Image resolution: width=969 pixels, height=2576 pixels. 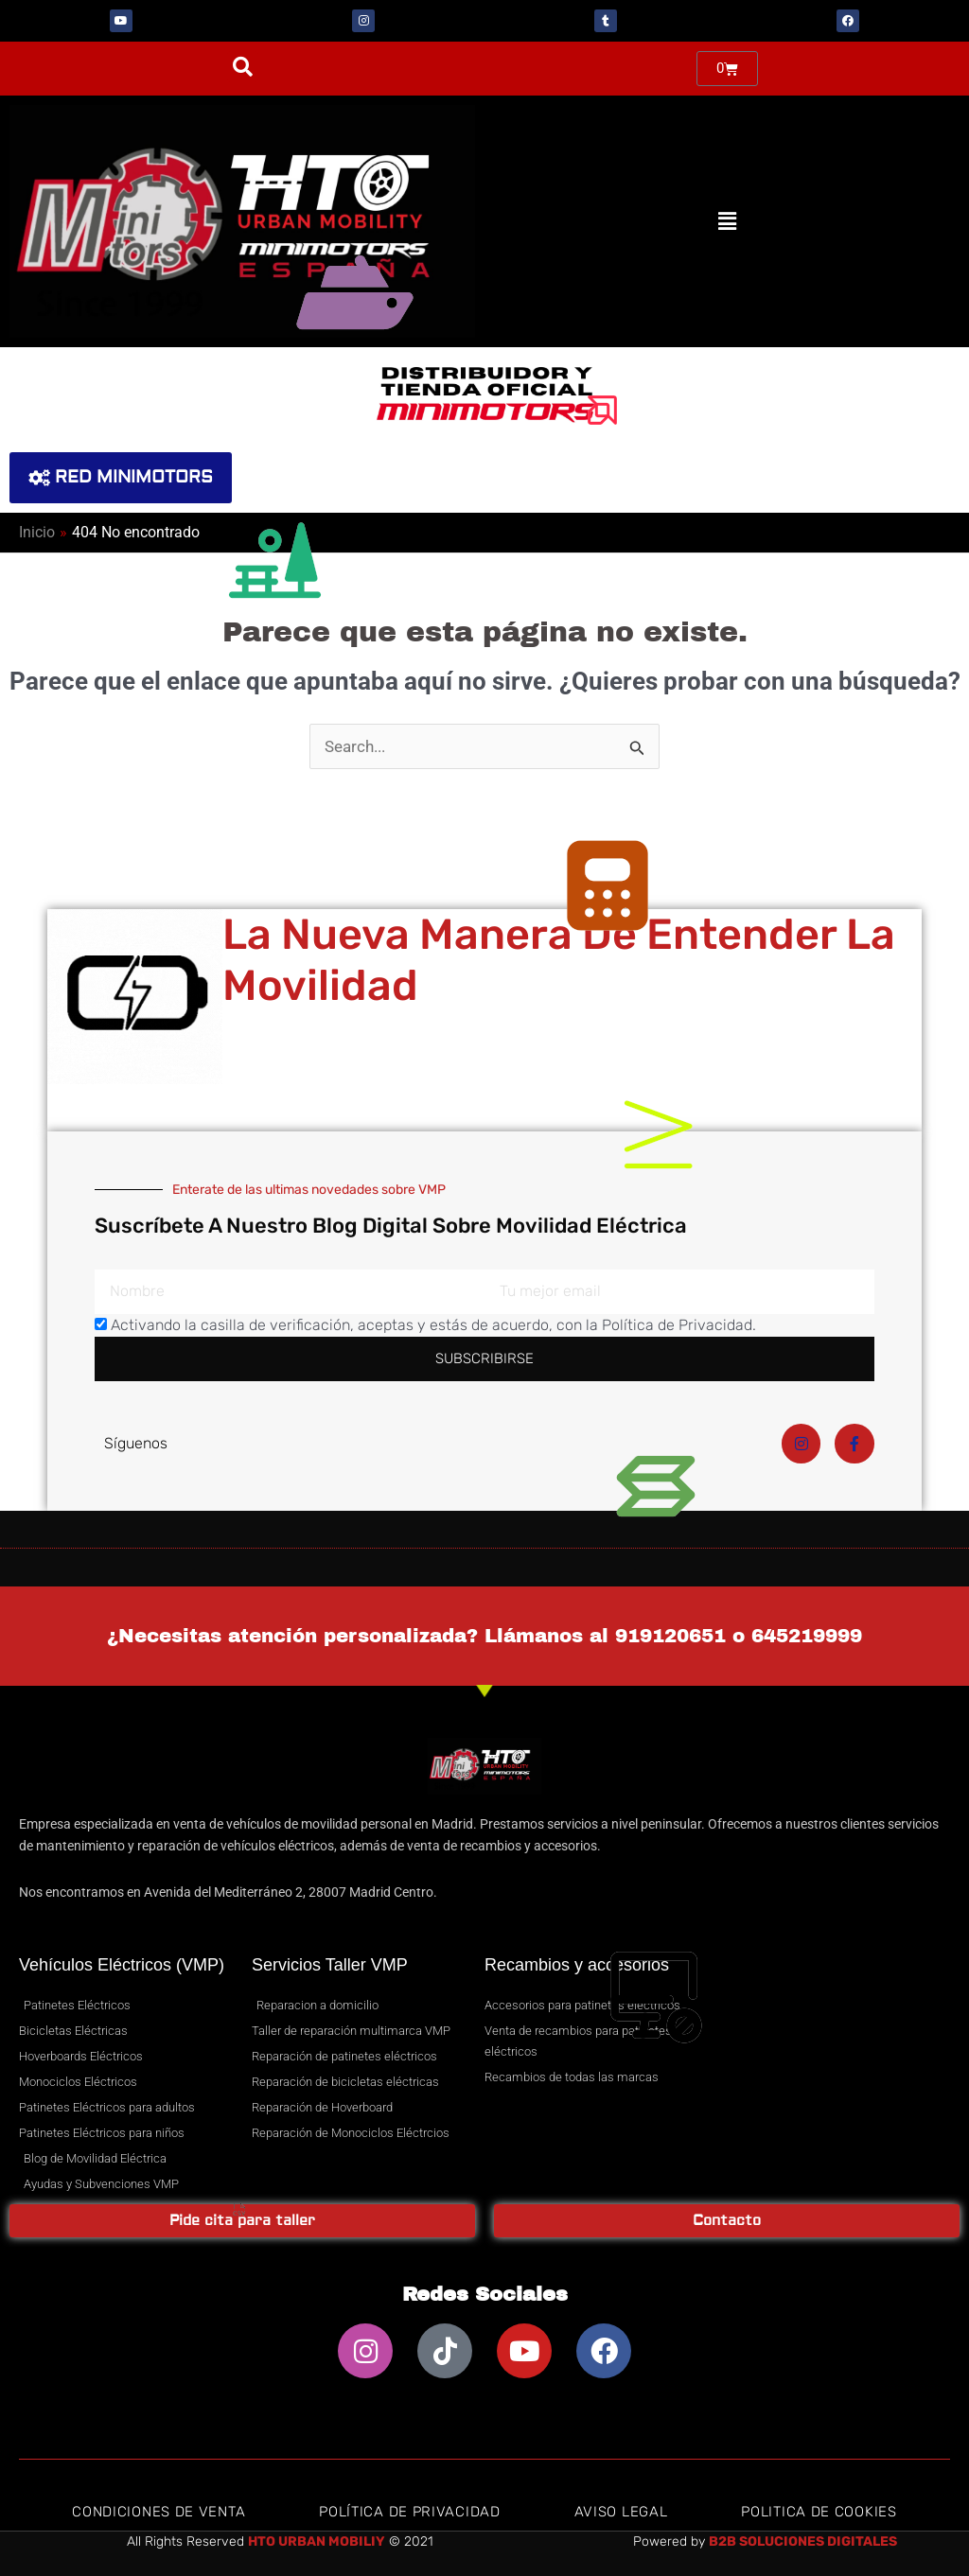 What do you see at coordinates (274, 565) in the screenshot?
I see `view nearby parks or green spaces` at bounding box center [274, 565].